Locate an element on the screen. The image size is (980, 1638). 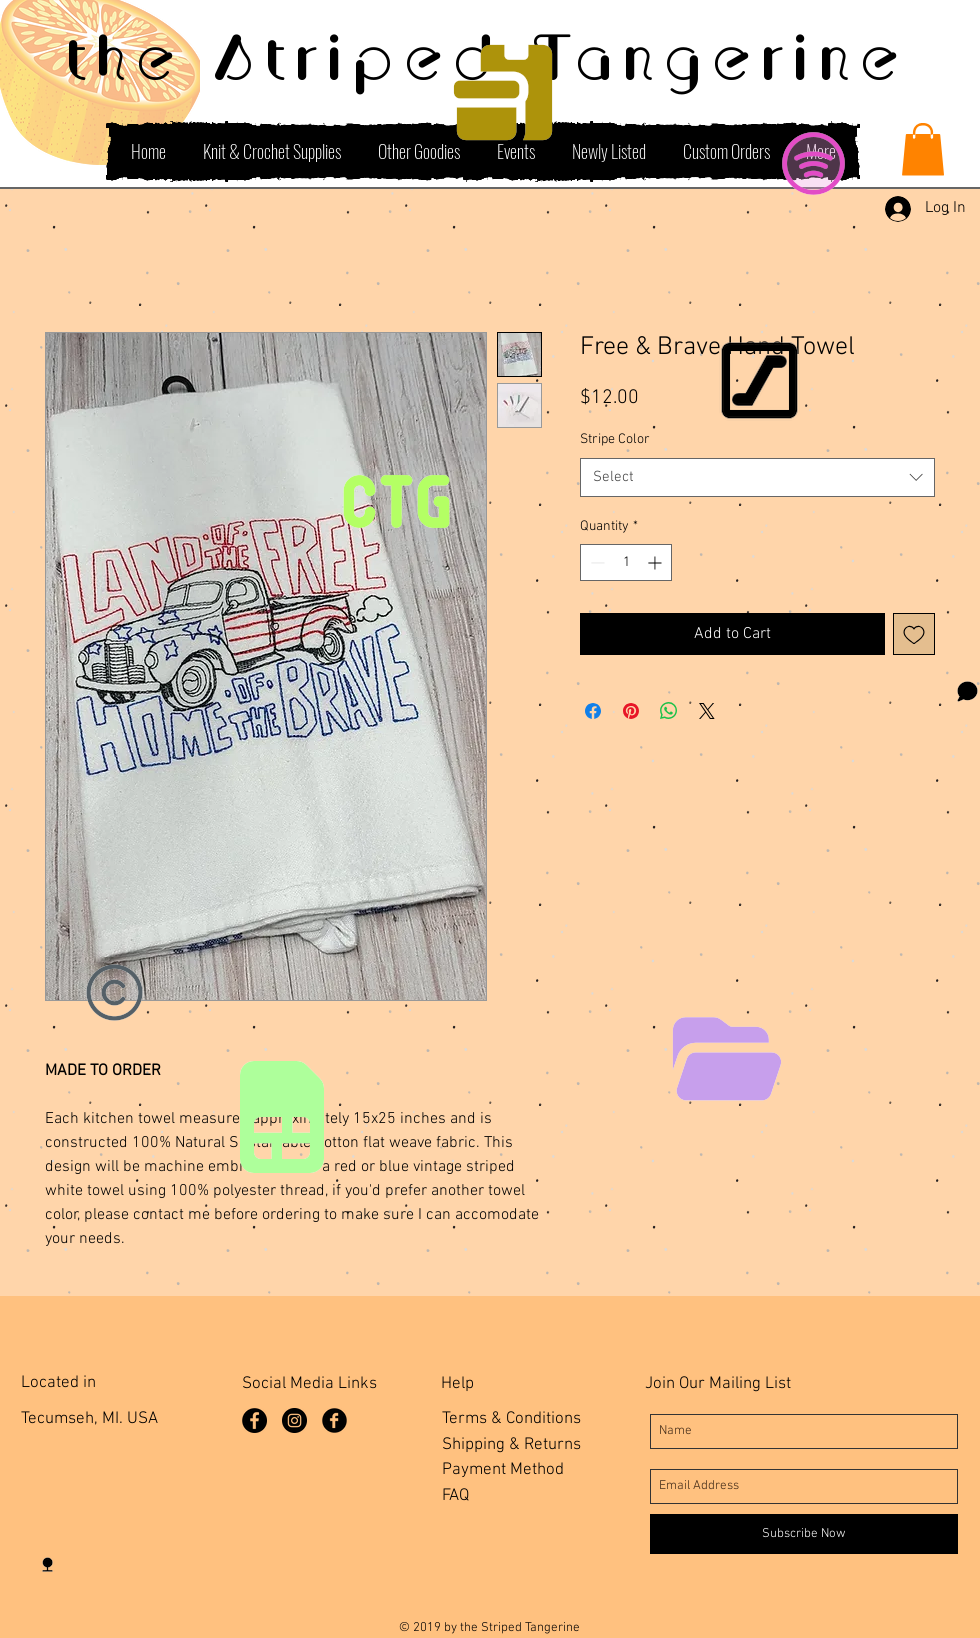
indicates copyrighted content is located at coordinates (114, 992).